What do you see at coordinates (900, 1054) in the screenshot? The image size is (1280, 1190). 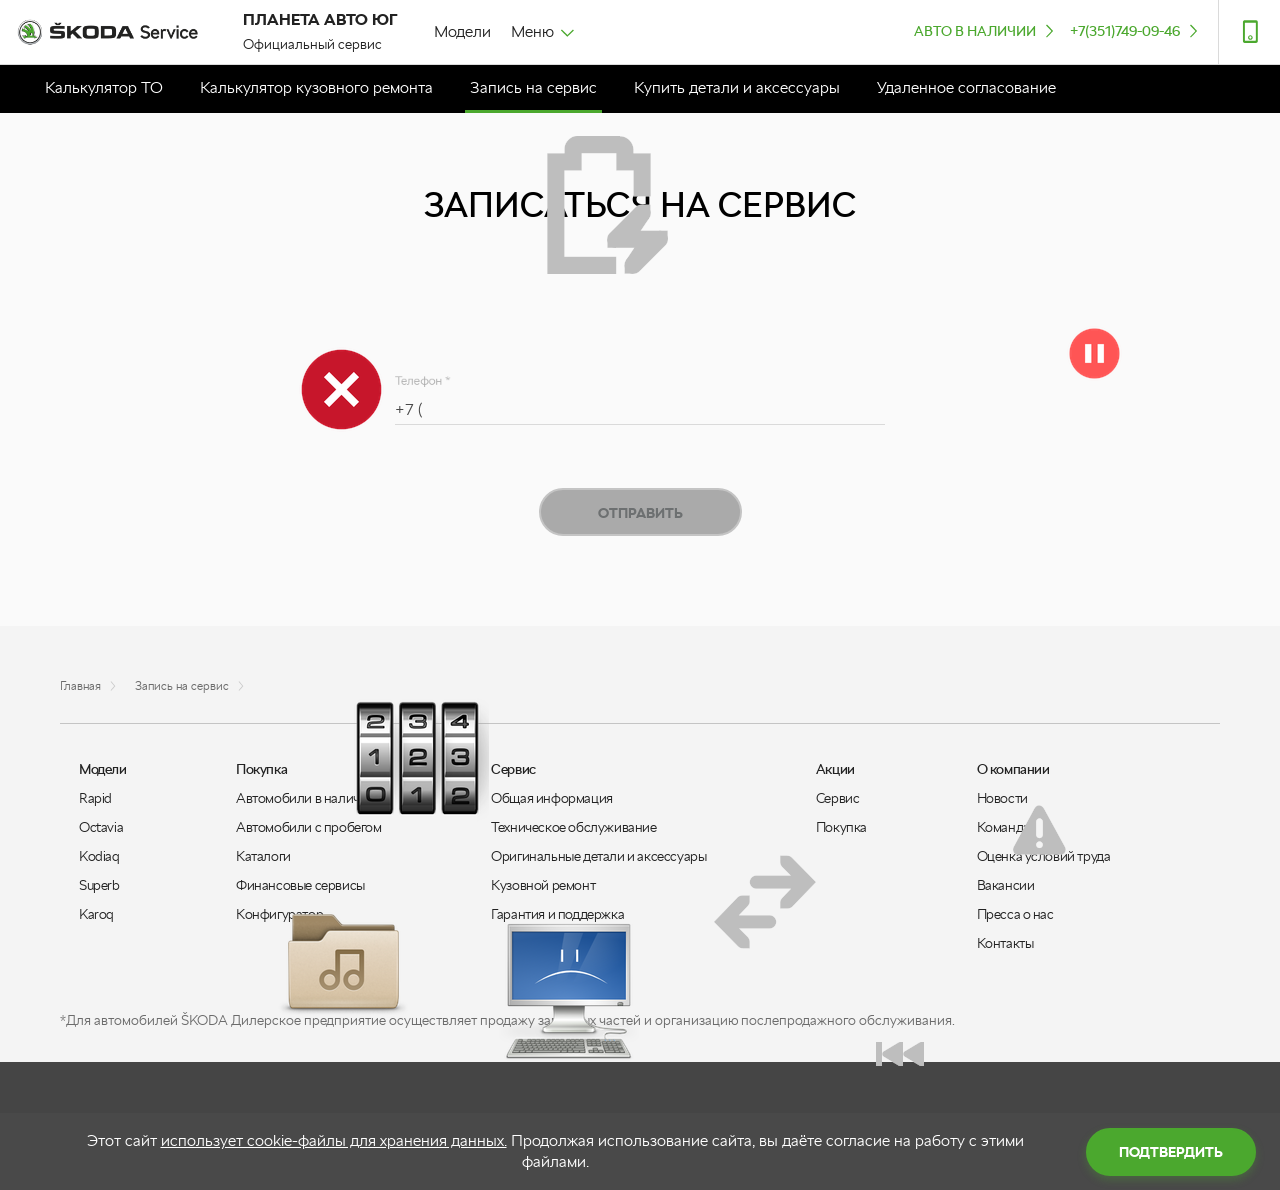 I see `skip to previous track` at bounding box center [900, 1054].